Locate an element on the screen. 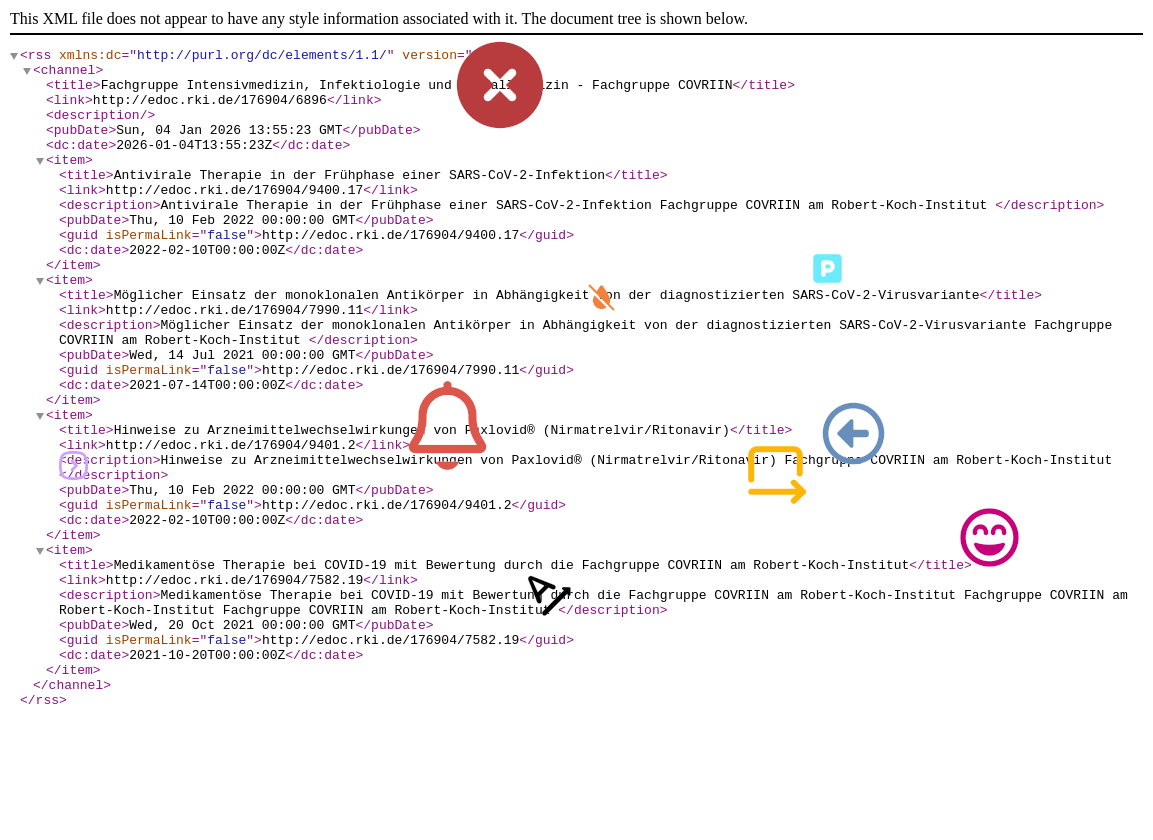  rotate text at an upward angle is located at coordinates (548, 594).